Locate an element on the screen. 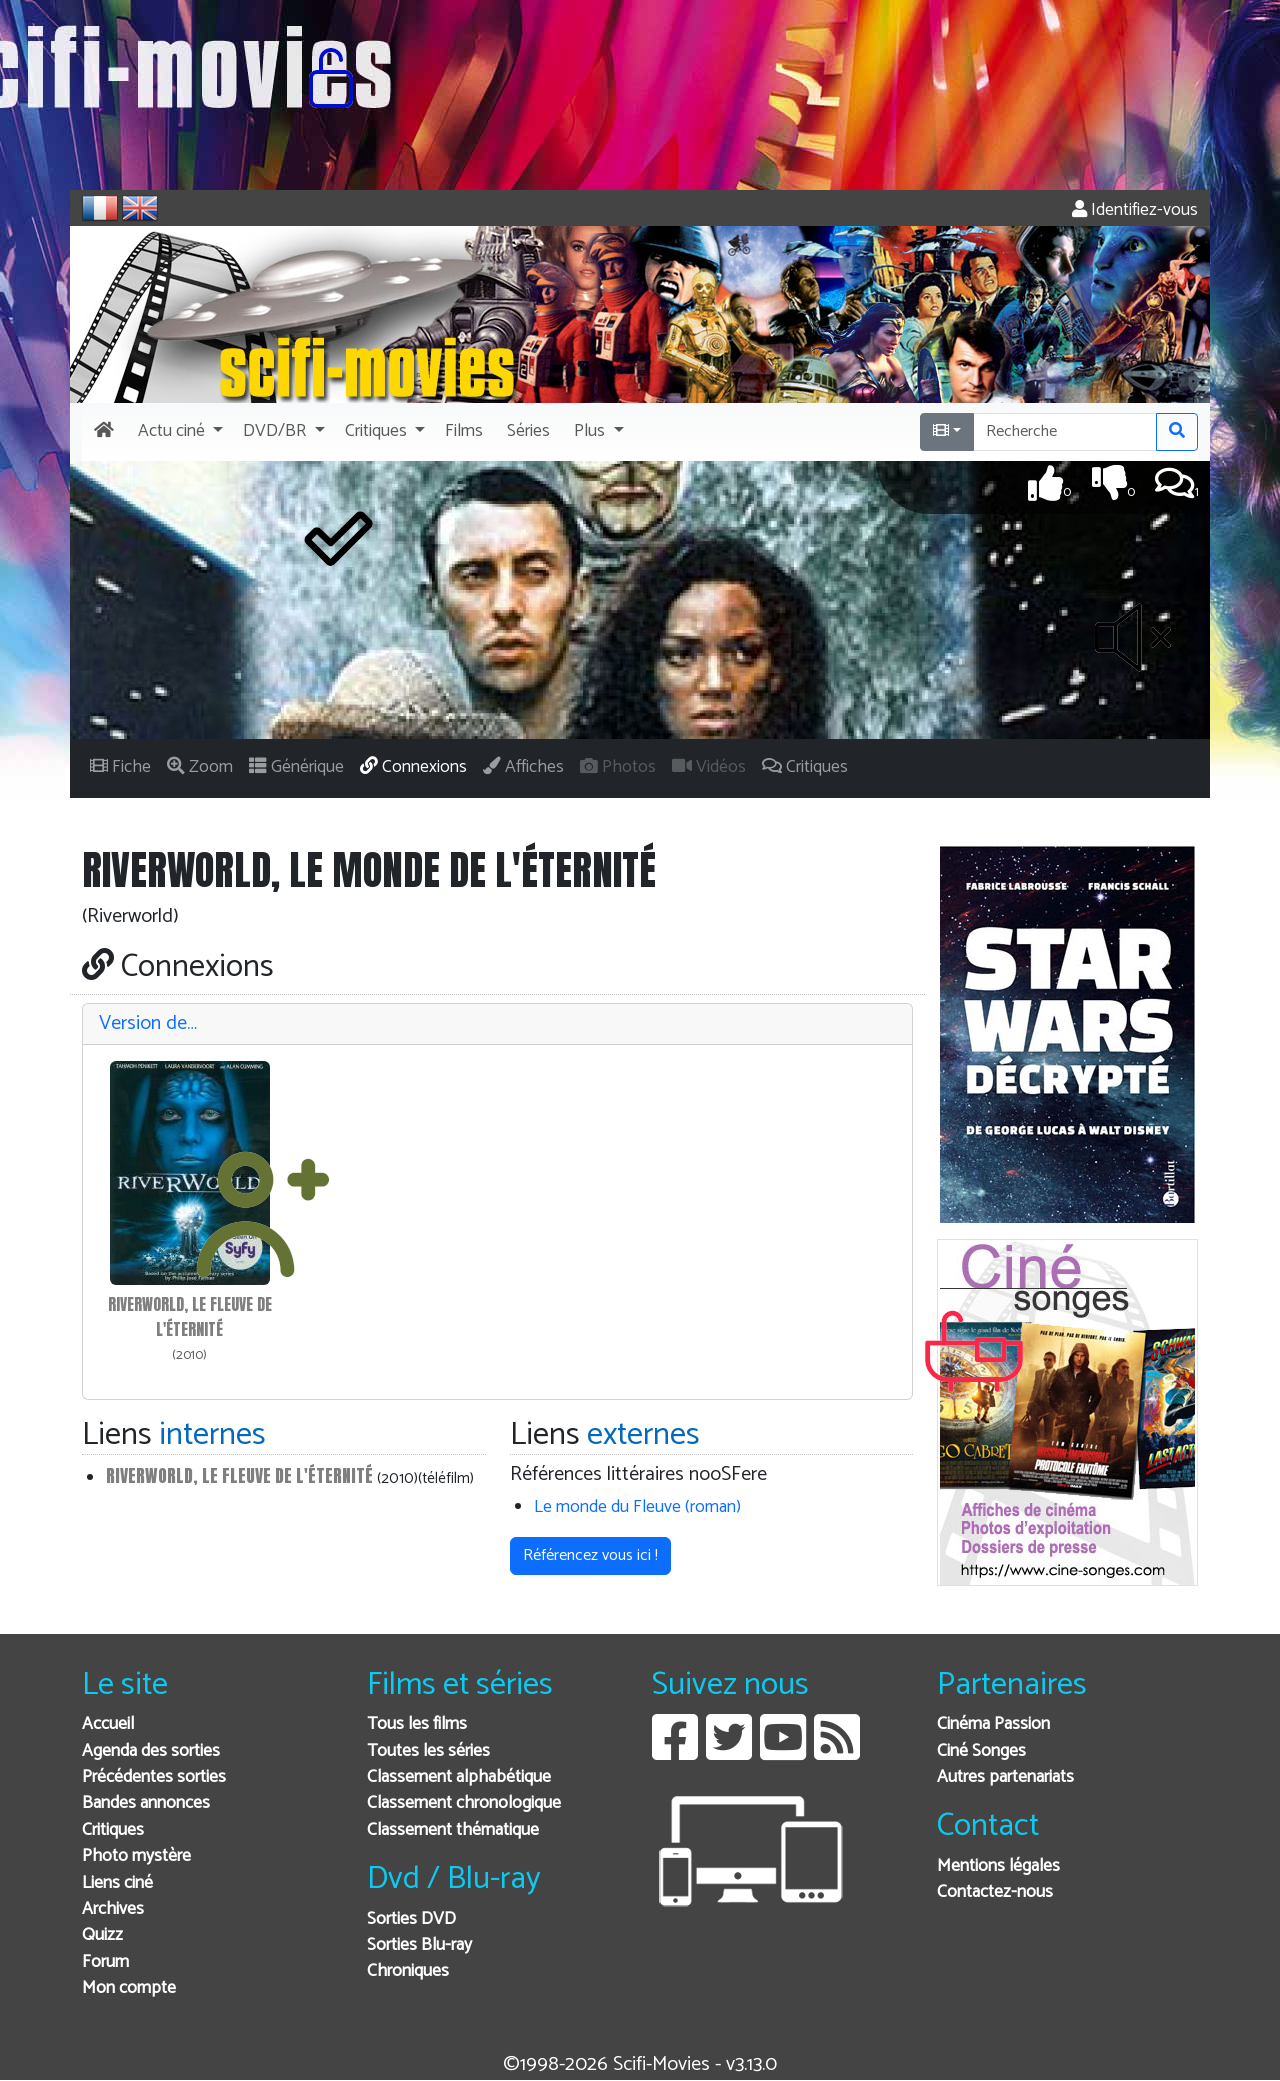 Image resolution: width=1280 pixels, height=2081 pixels. add a new contact is located at coordinates (259, 1214).